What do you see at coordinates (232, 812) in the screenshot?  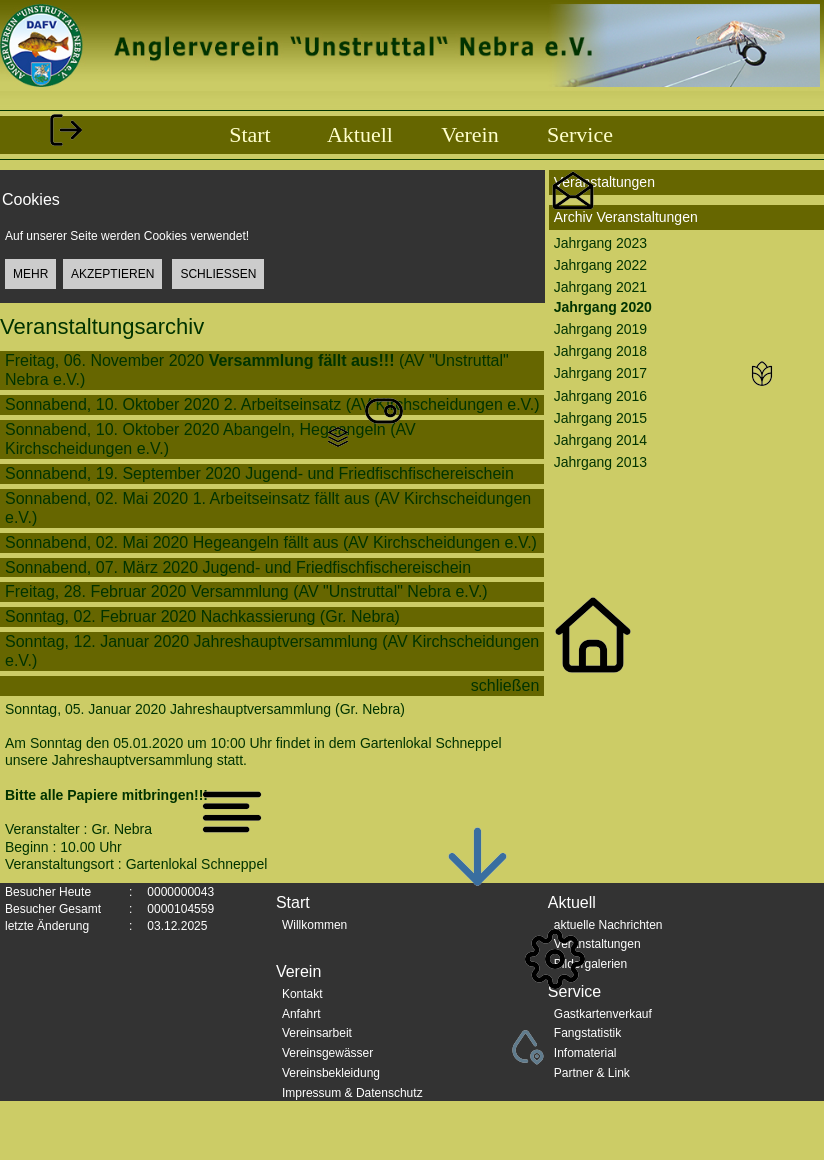 I see `align text to the left` at bounding box center [232, 812].